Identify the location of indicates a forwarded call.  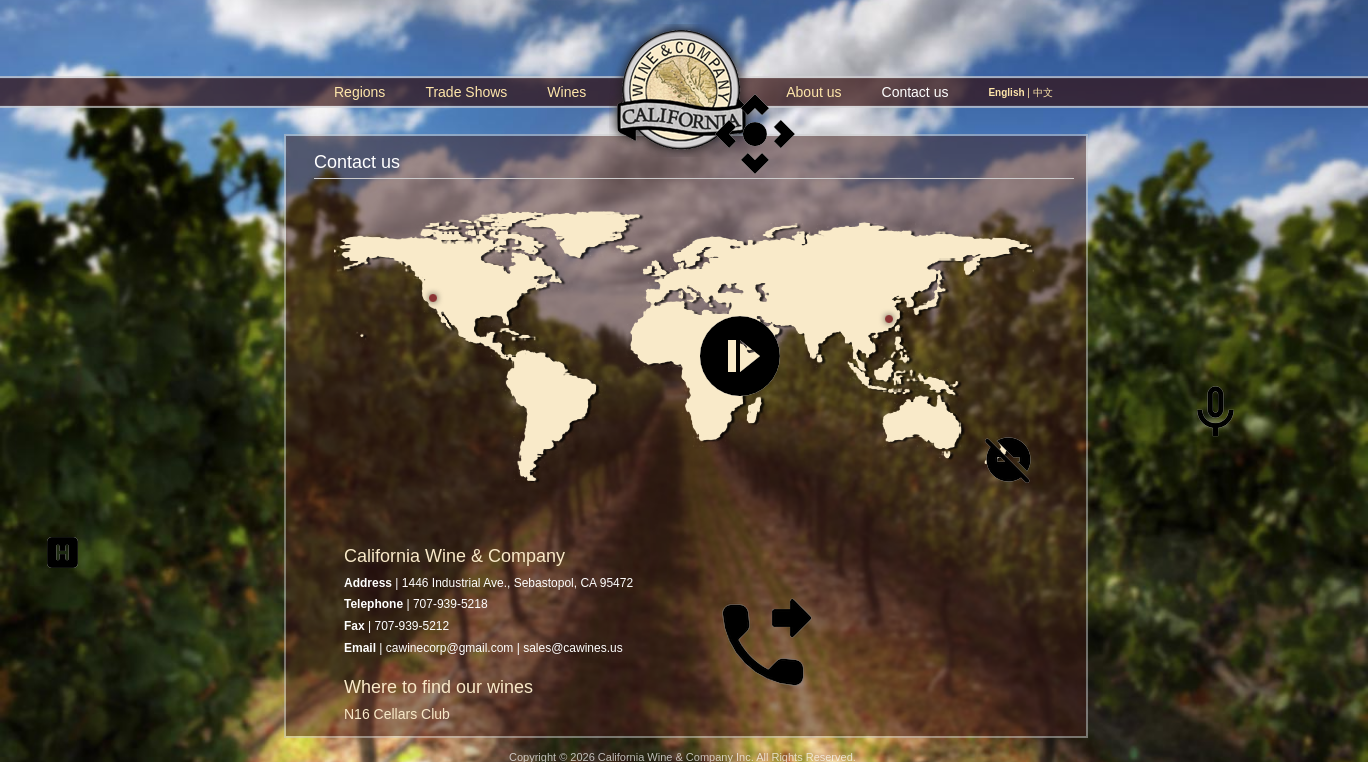
(763, 645).